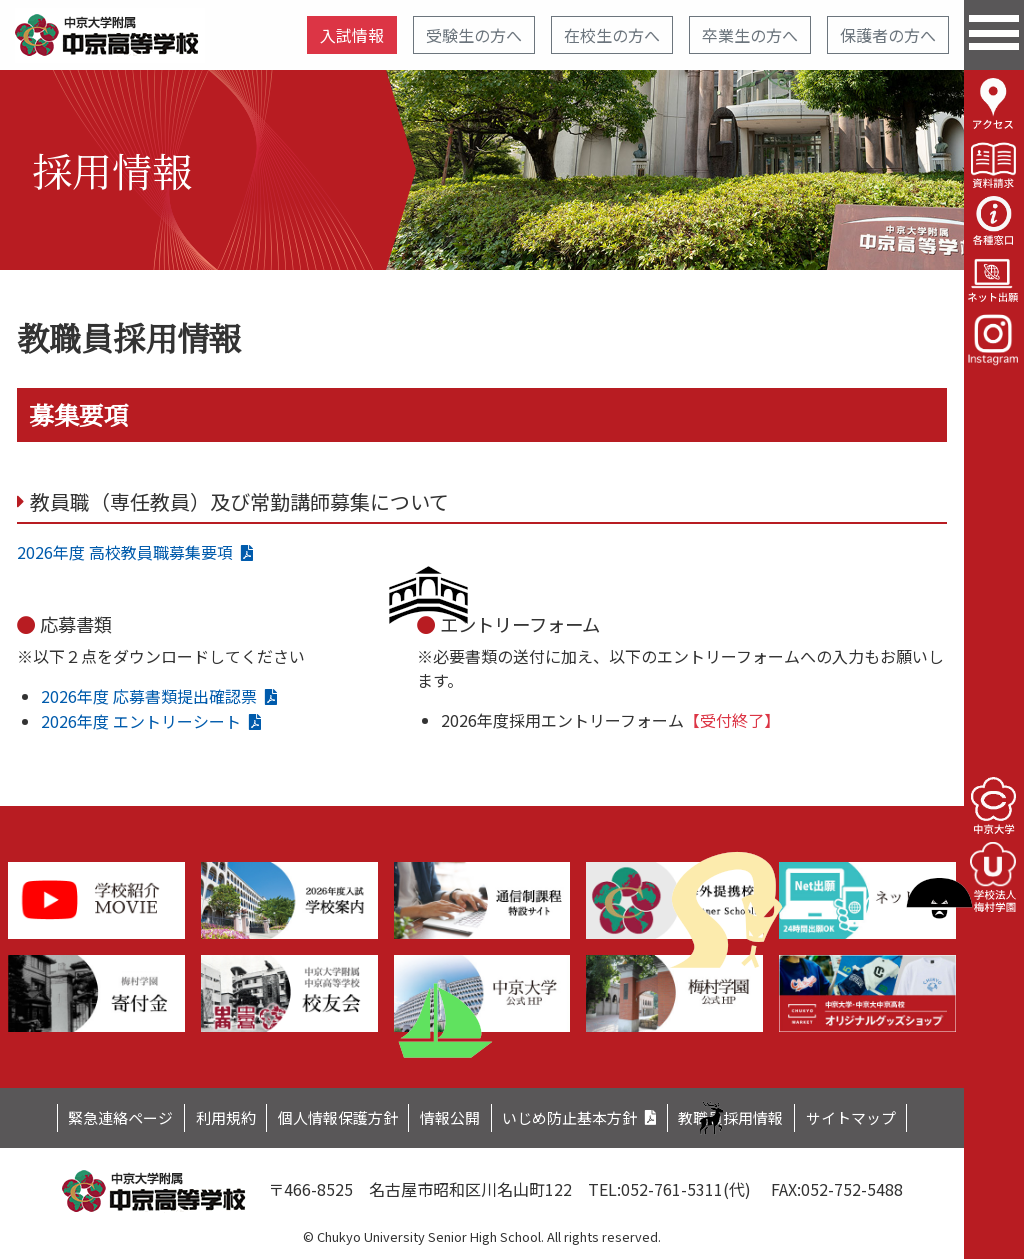  What do you see at coordinates (428, 602) in the screenshot?
I see `explore Venice or Italian landmarks` at bounding box center [428, 602].